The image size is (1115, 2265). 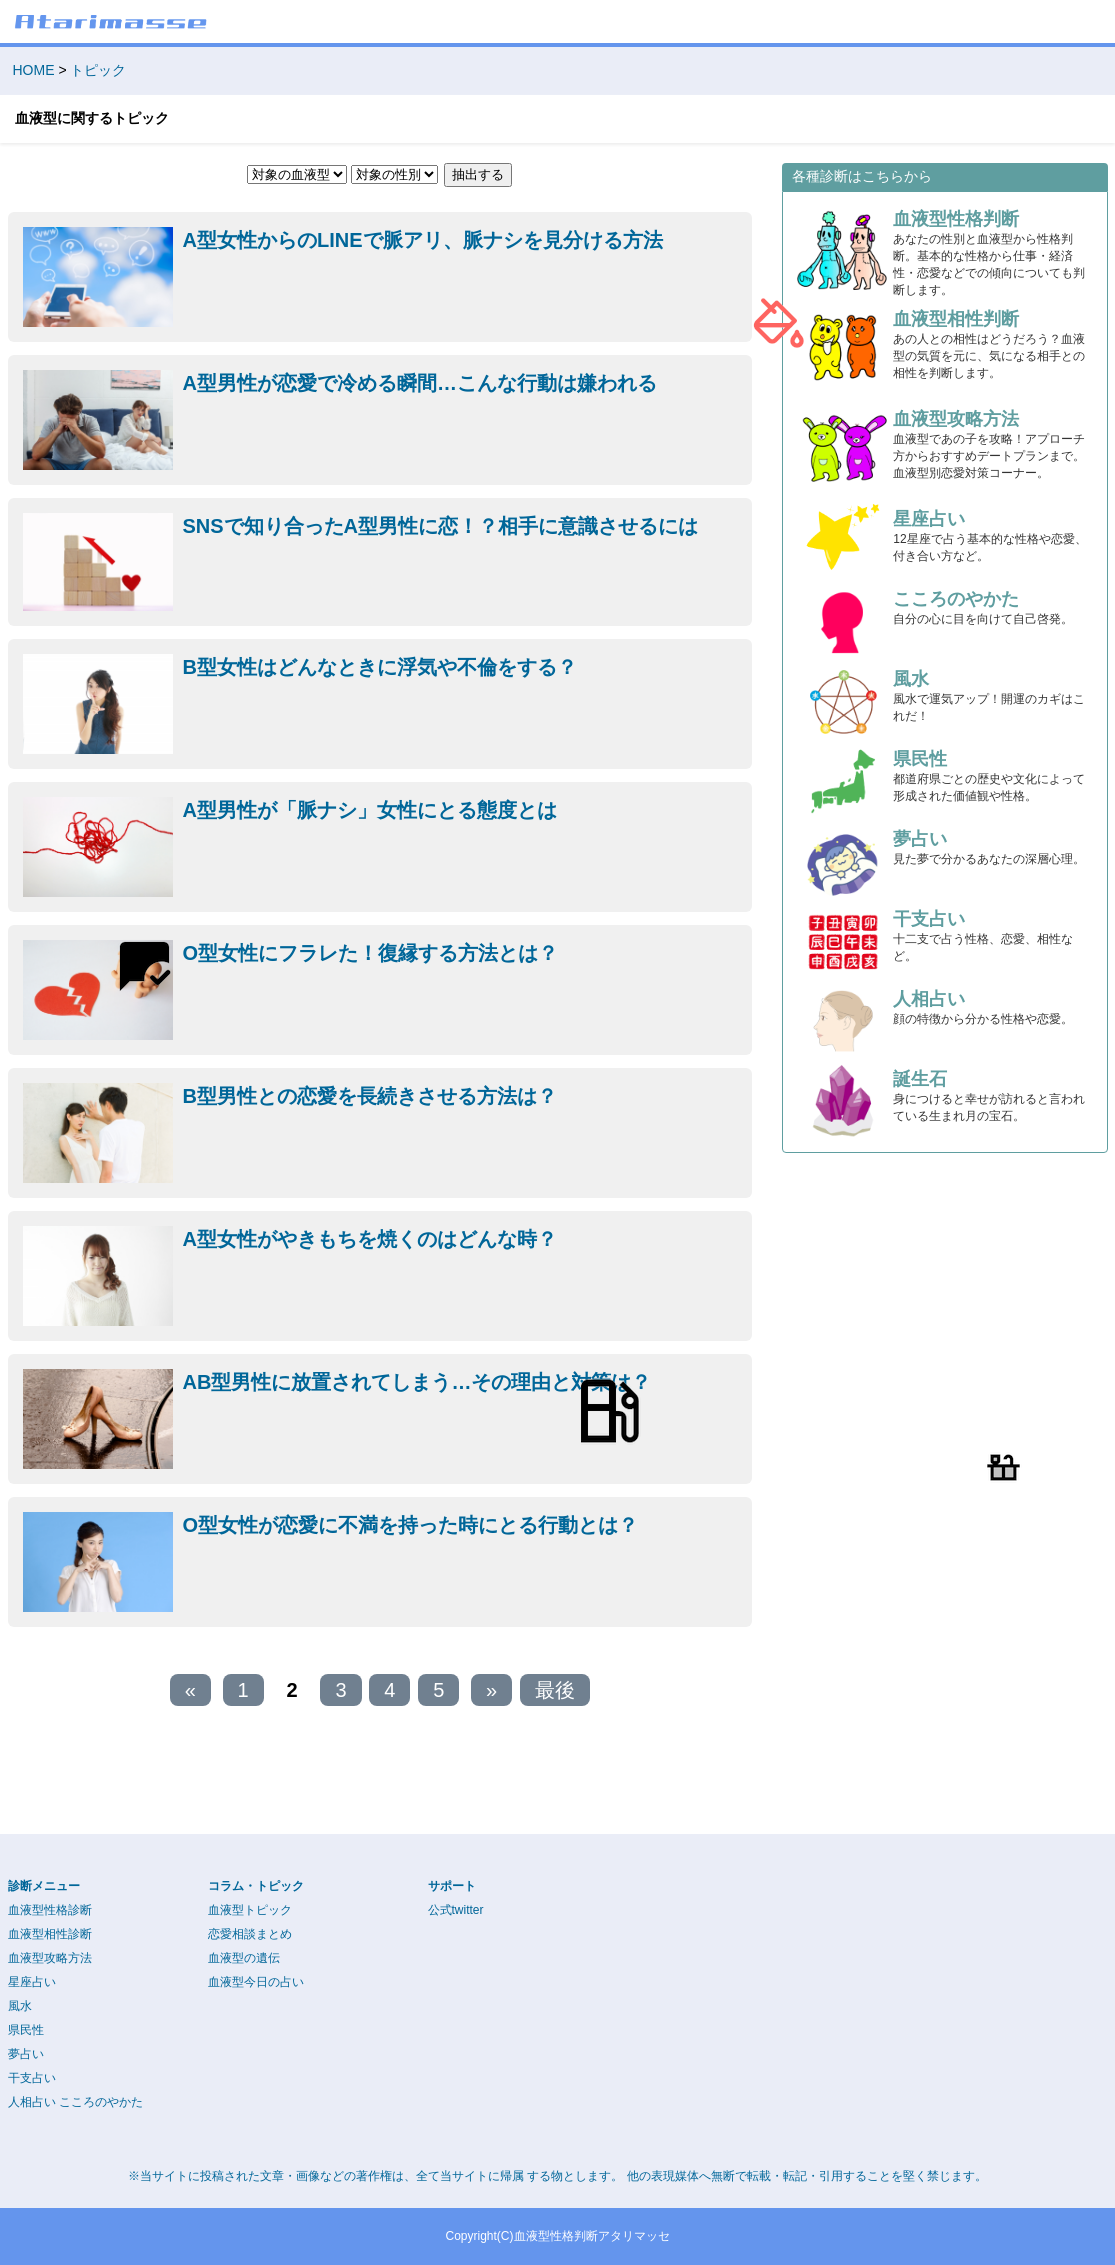 I want to click on find nearby gas stations, so click(x=609, y=1411).